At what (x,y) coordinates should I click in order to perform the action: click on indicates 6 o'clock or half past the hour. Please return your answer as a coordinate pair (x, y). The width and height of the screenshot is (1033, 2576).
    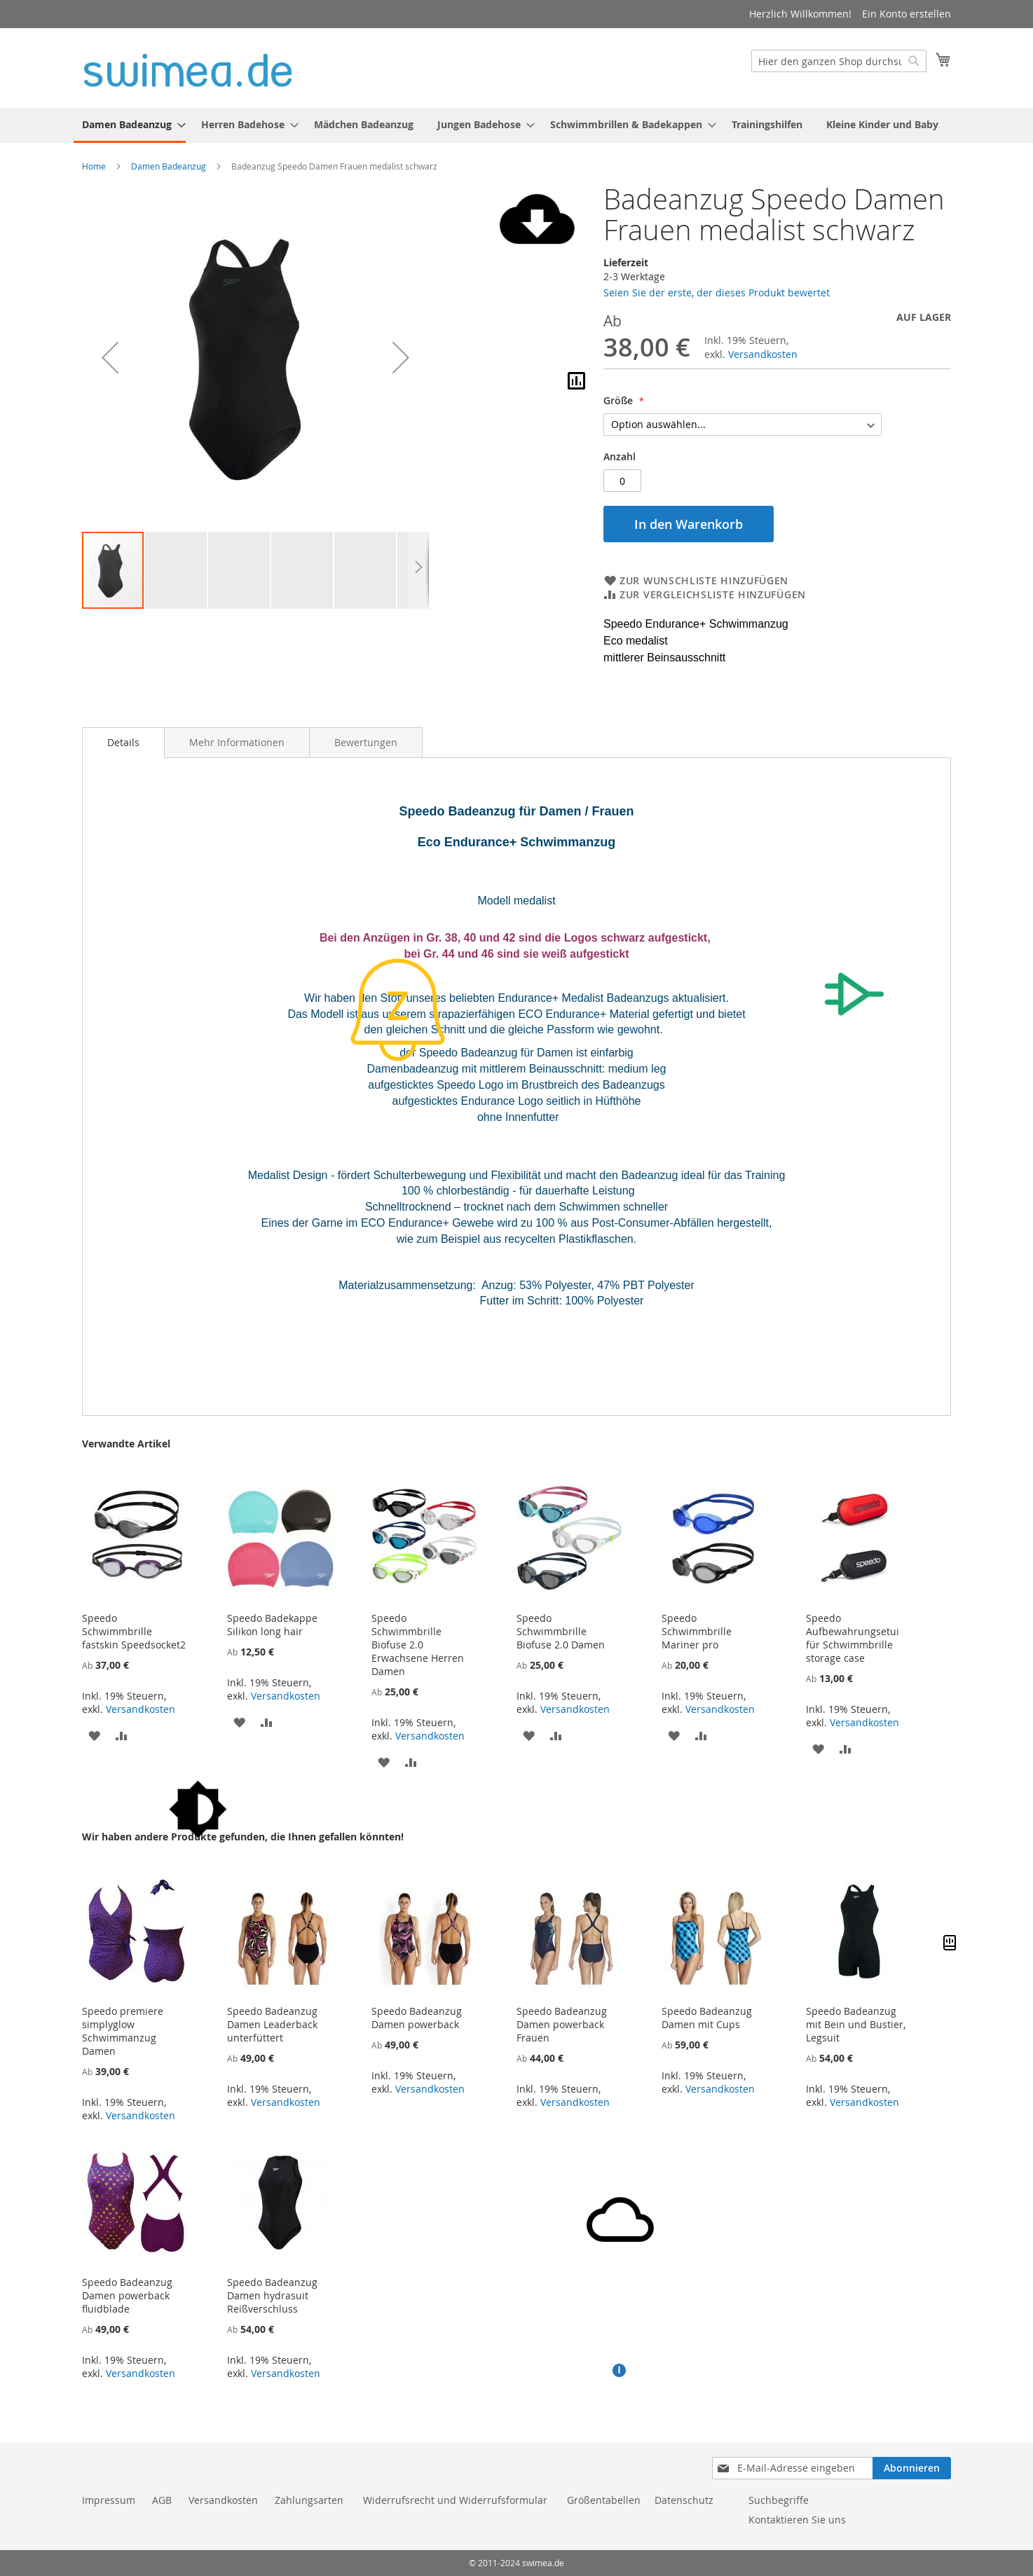
    Looking at the image, I should click on (619, 2370).